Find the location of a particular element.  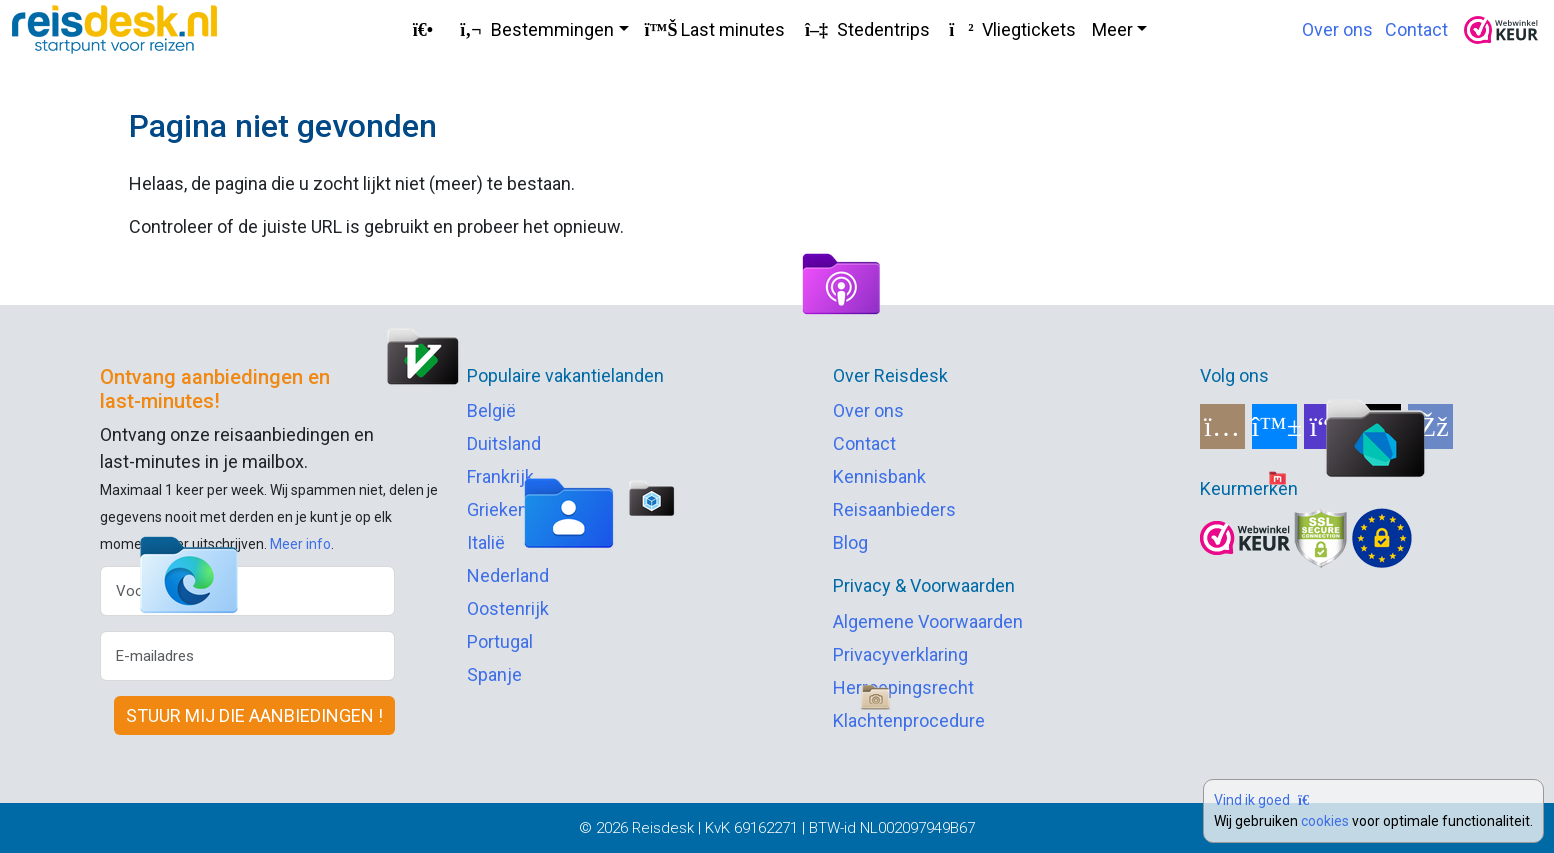

folder containing Quixel Megascans assets is located at coordinates (1277, 478).